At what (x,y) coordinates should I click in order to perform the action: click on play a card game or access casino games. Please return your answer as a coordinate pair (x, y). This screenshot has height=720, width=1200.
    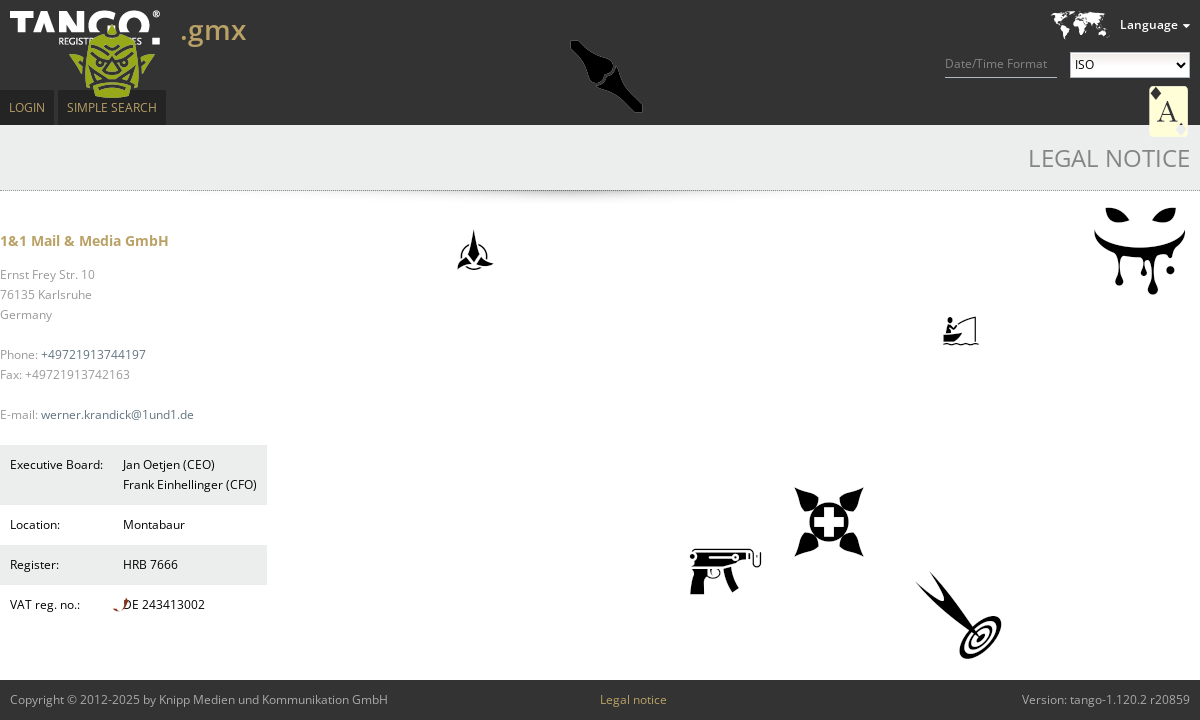
    Looking at the image, I should click on (1168, 111).